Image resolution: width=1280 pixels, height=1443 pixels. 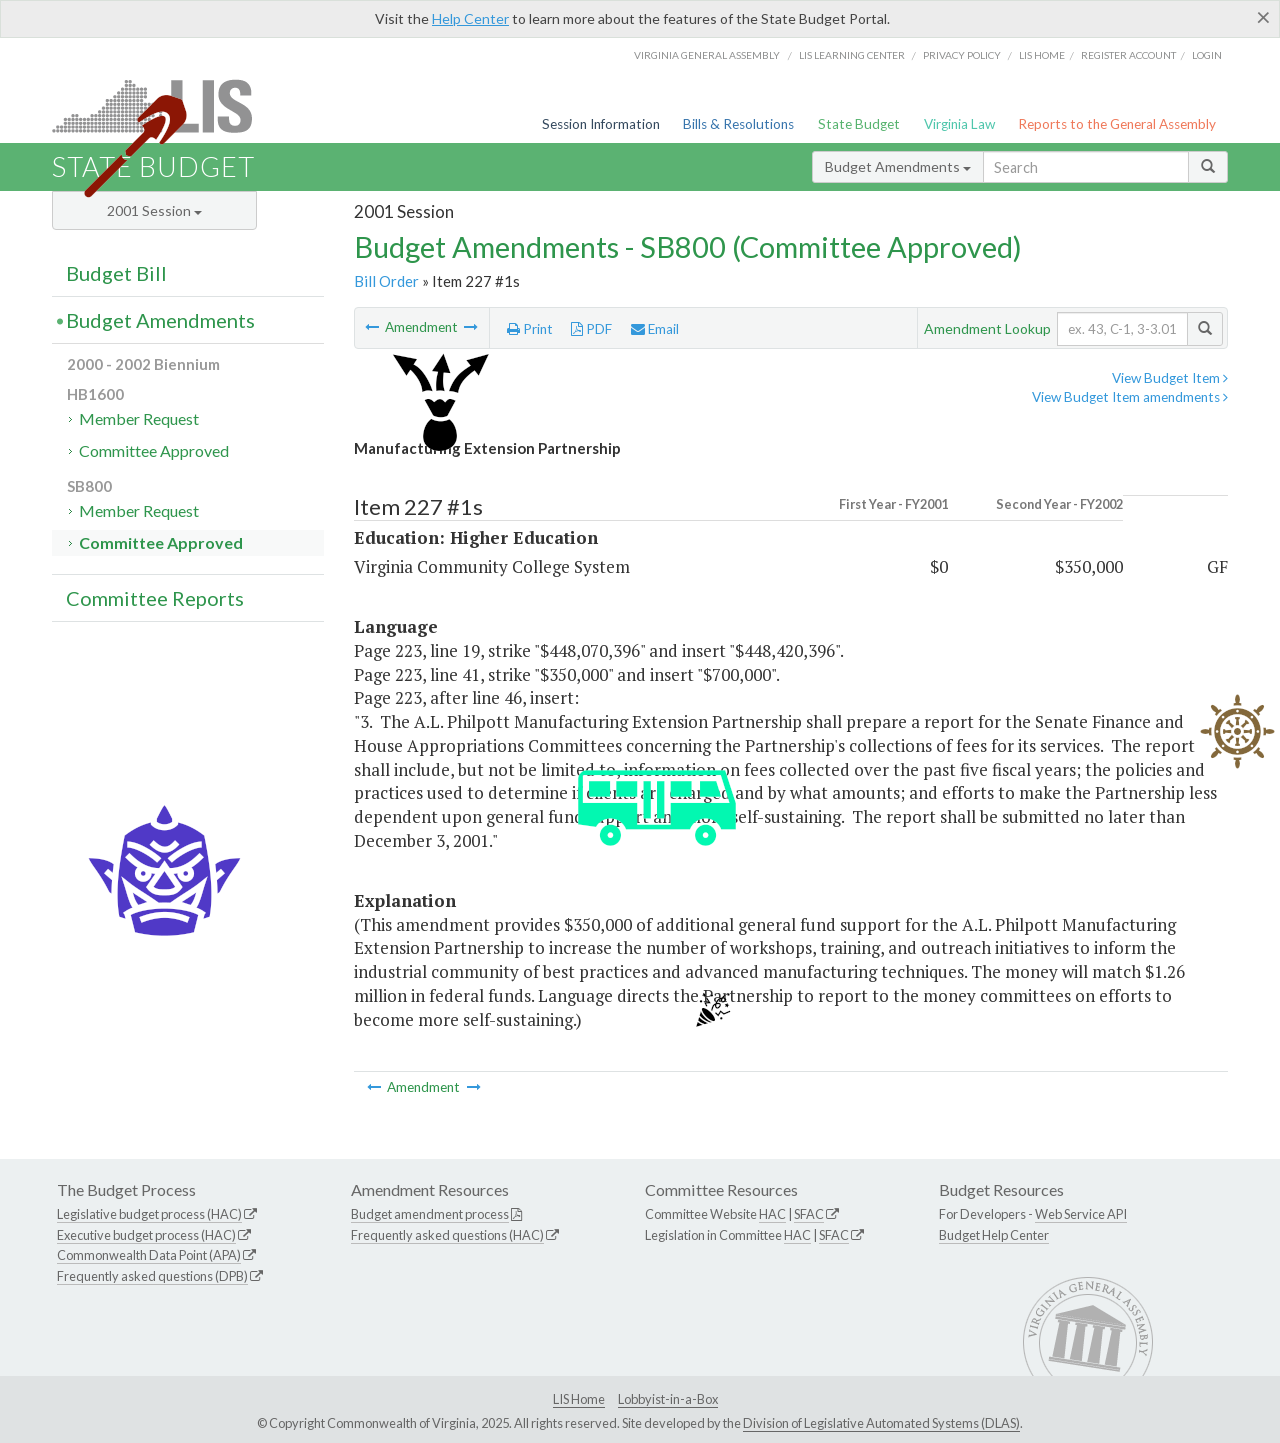 What do you see at coordinates (441, 402) in the screenshot?
I see `track your expenses` at bounding box center [441, 402].